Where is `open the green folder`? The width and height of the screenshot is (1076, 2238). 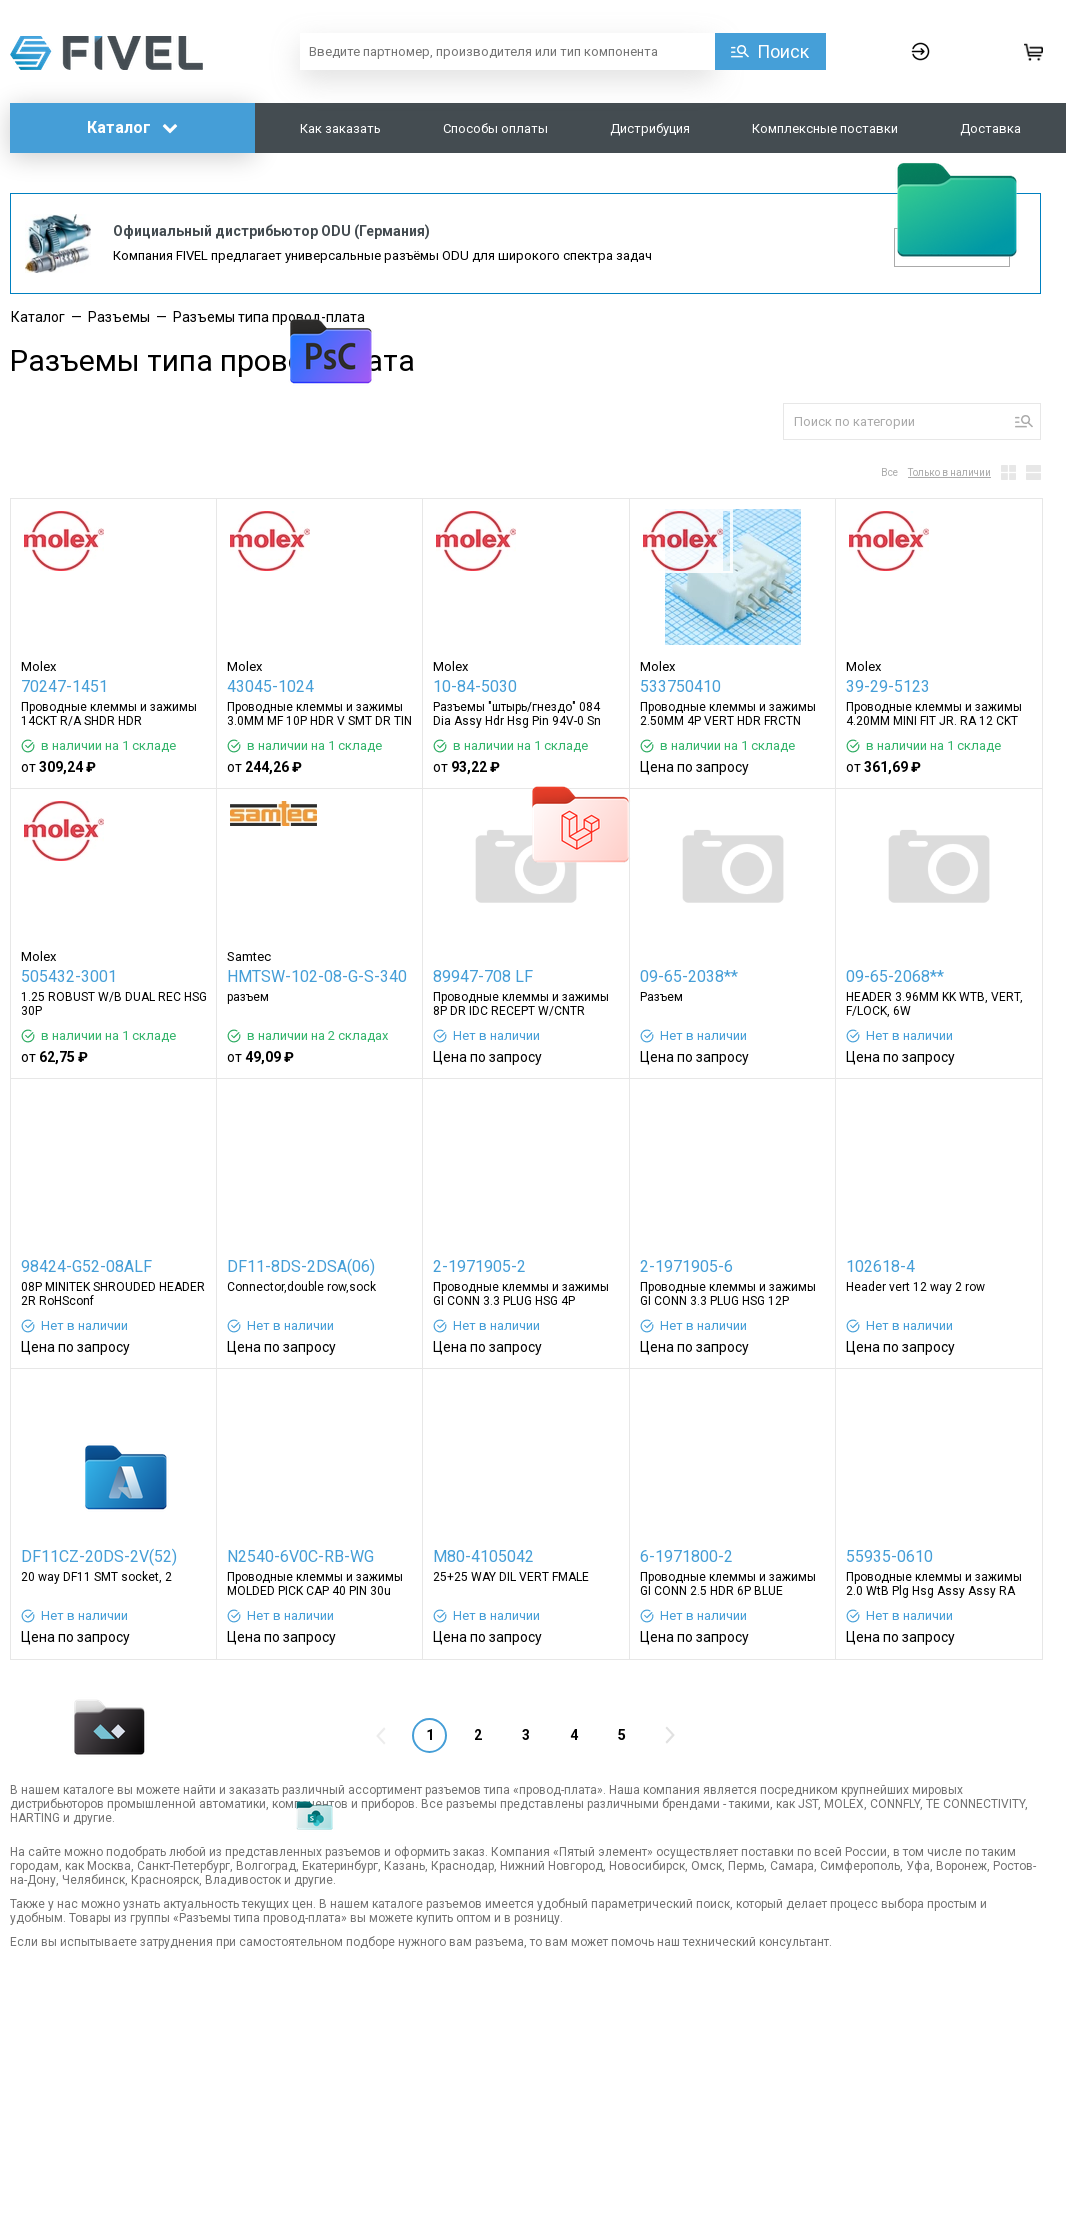
open the green folder is located at coordinates (957, 213).